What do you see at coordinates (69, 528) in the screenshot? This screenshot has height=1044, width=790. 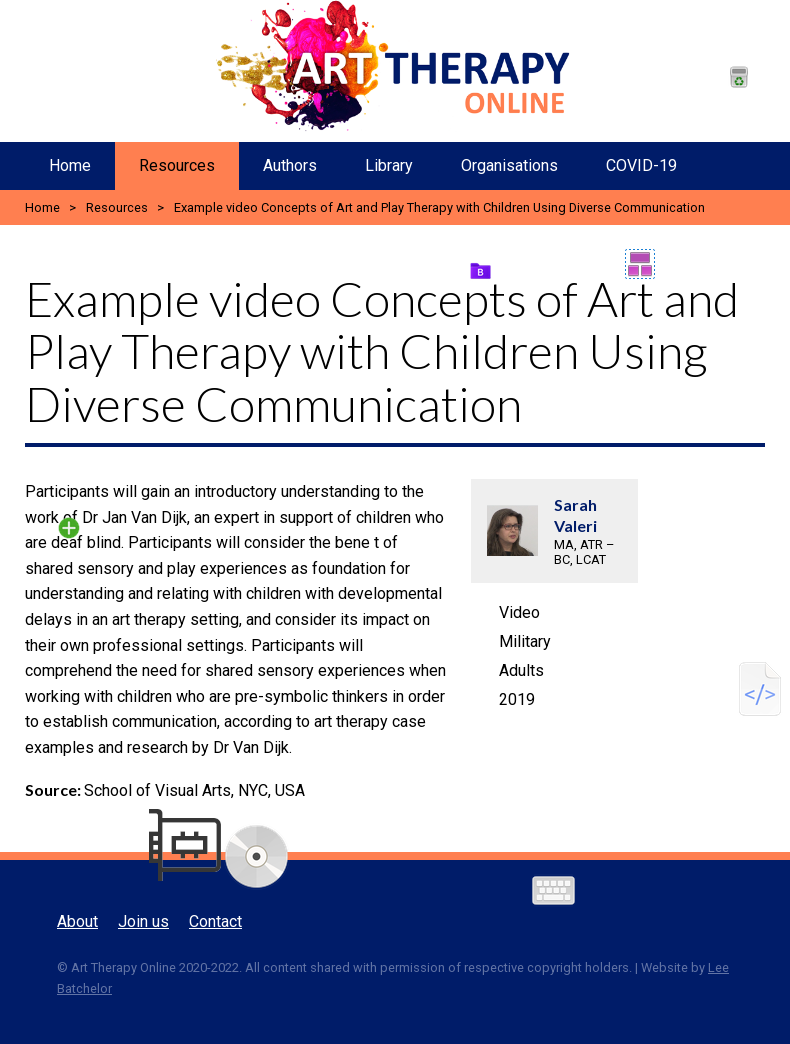 I see `add a new item to the list` at bounding box center [69, 528].